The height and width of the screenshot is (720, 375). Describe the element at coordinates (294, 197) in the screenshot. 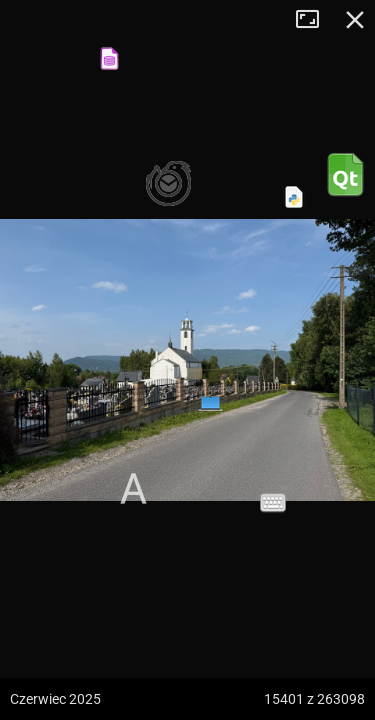

I see `a python 3 source code file` at that location.